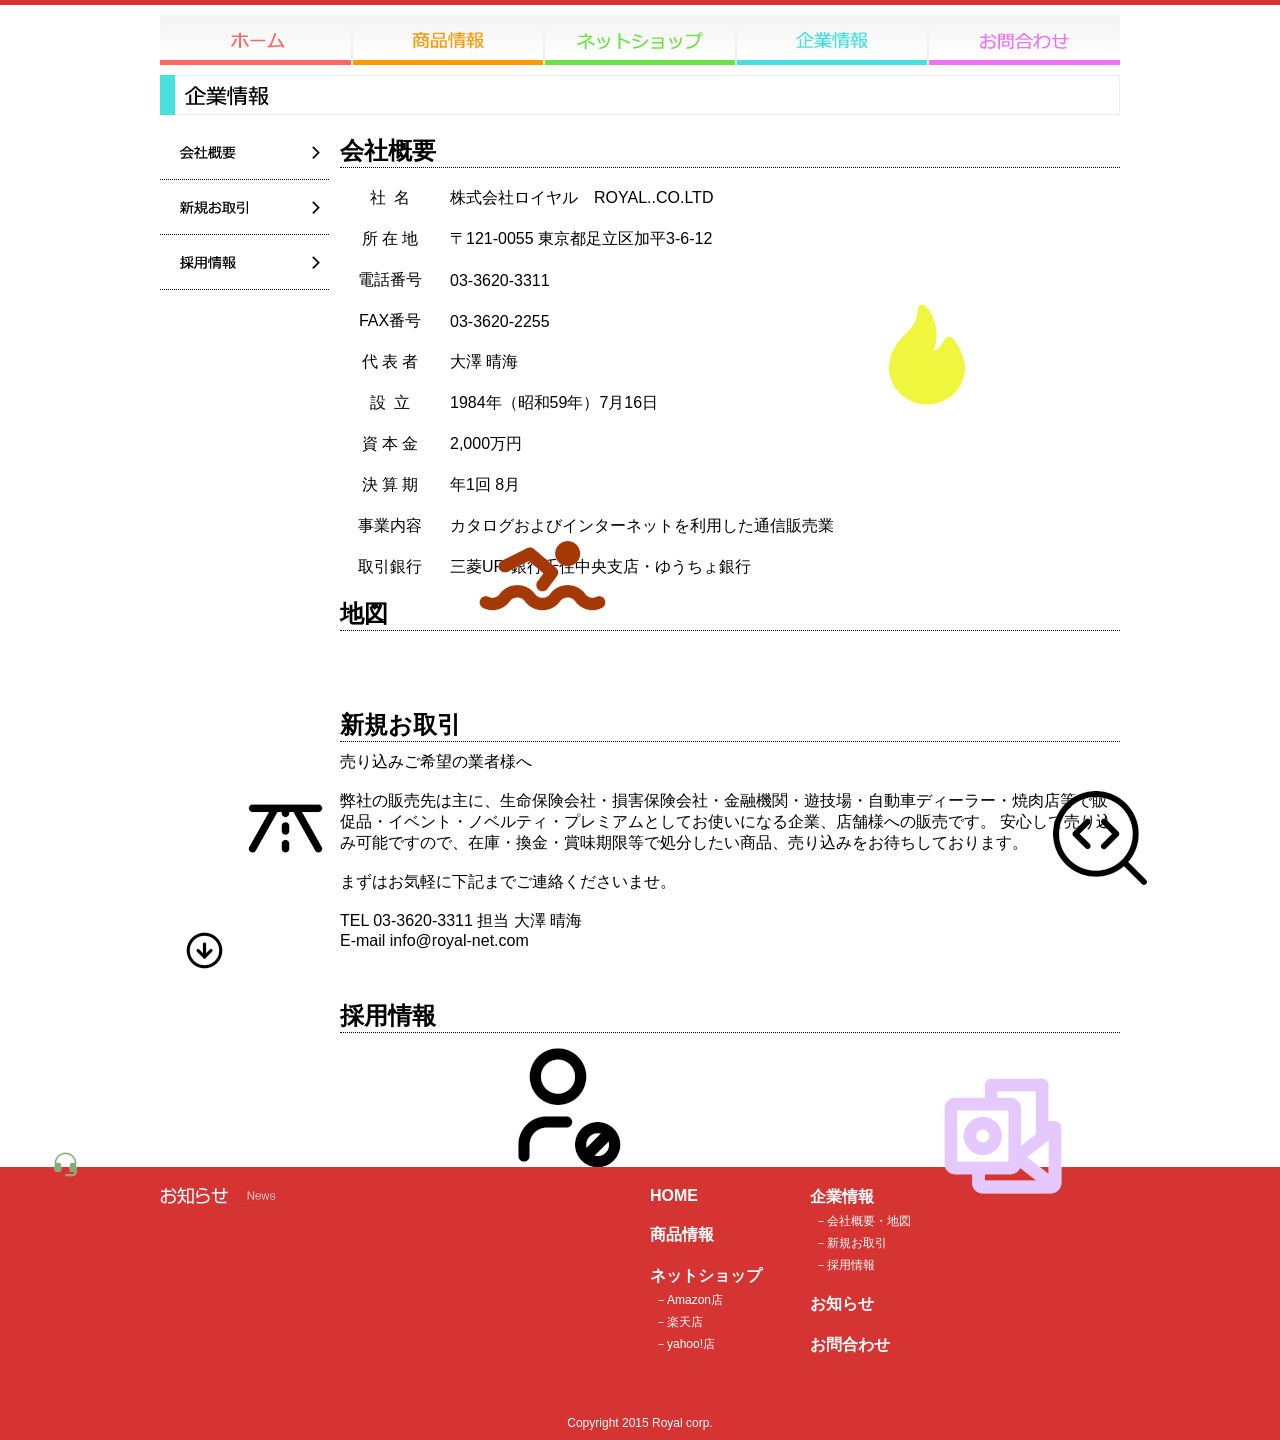 This screenshot has width=1280, height=1440. Describe the element at coordinates (558, 1105) in the screenshot. I see `cancel or block a user account` at that location.